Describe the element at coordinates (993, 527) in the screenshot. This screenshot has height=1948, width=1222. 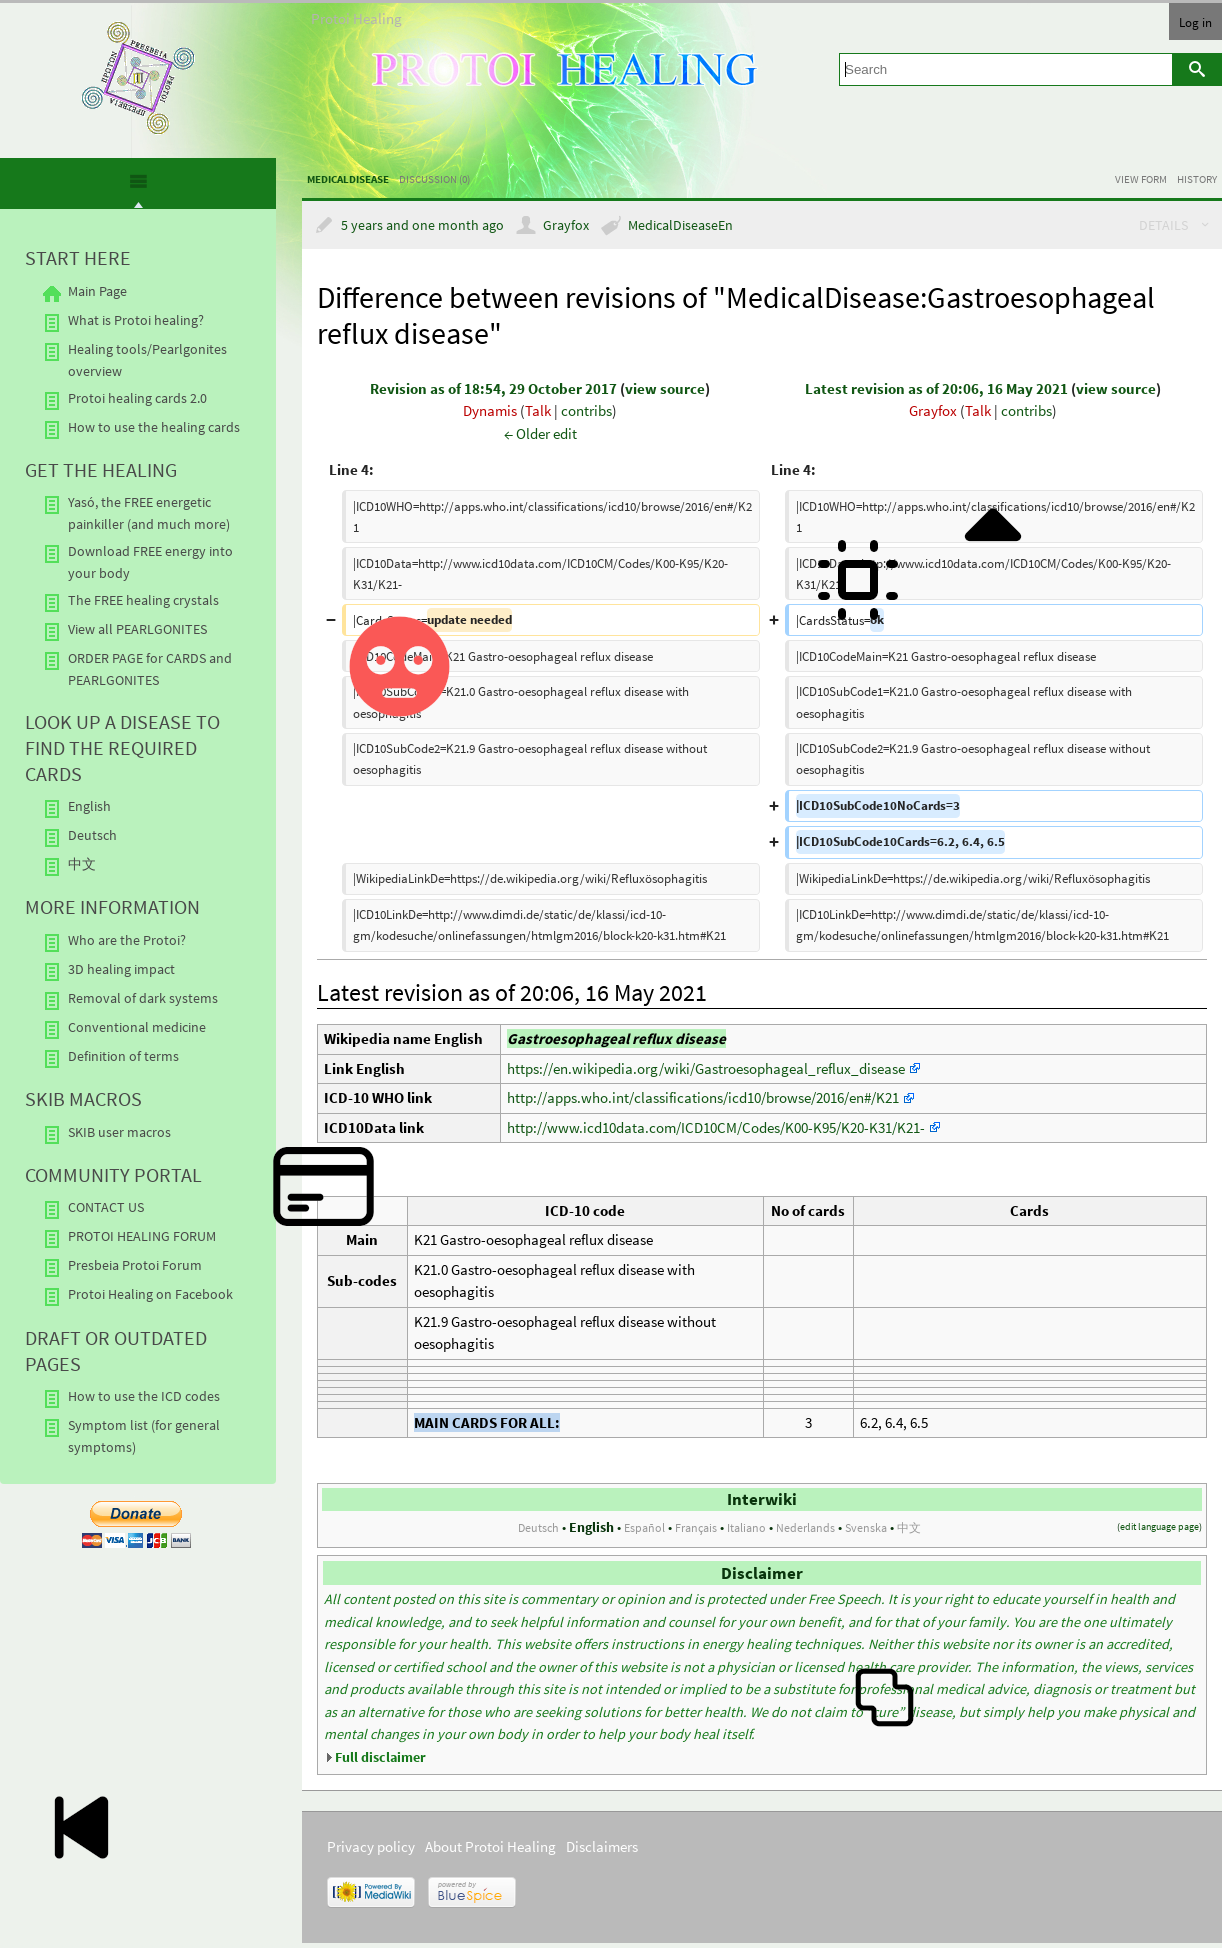
I see `collapse an expanded section` at that location.